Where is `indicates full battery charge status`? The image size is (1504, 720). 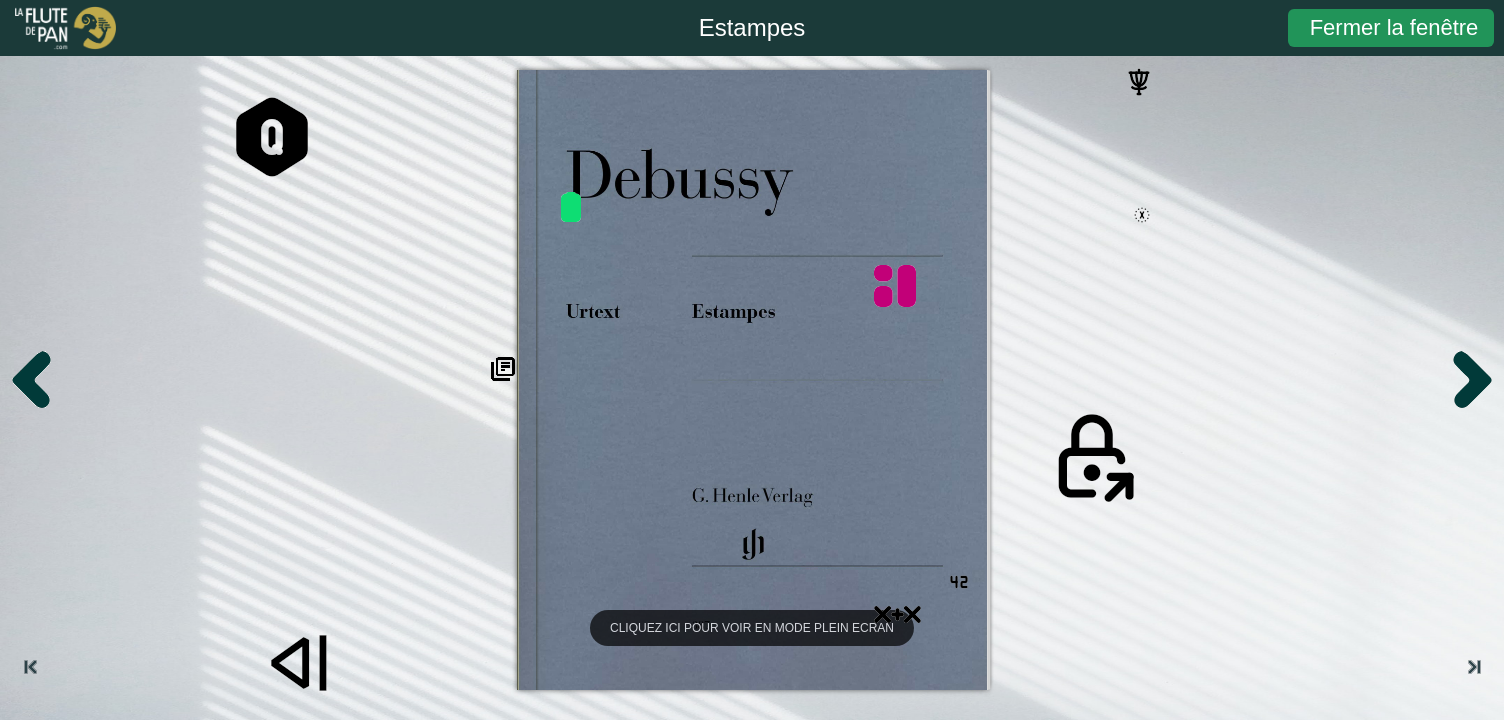 indicates full battery charge status is located at coordinates (571, 207).